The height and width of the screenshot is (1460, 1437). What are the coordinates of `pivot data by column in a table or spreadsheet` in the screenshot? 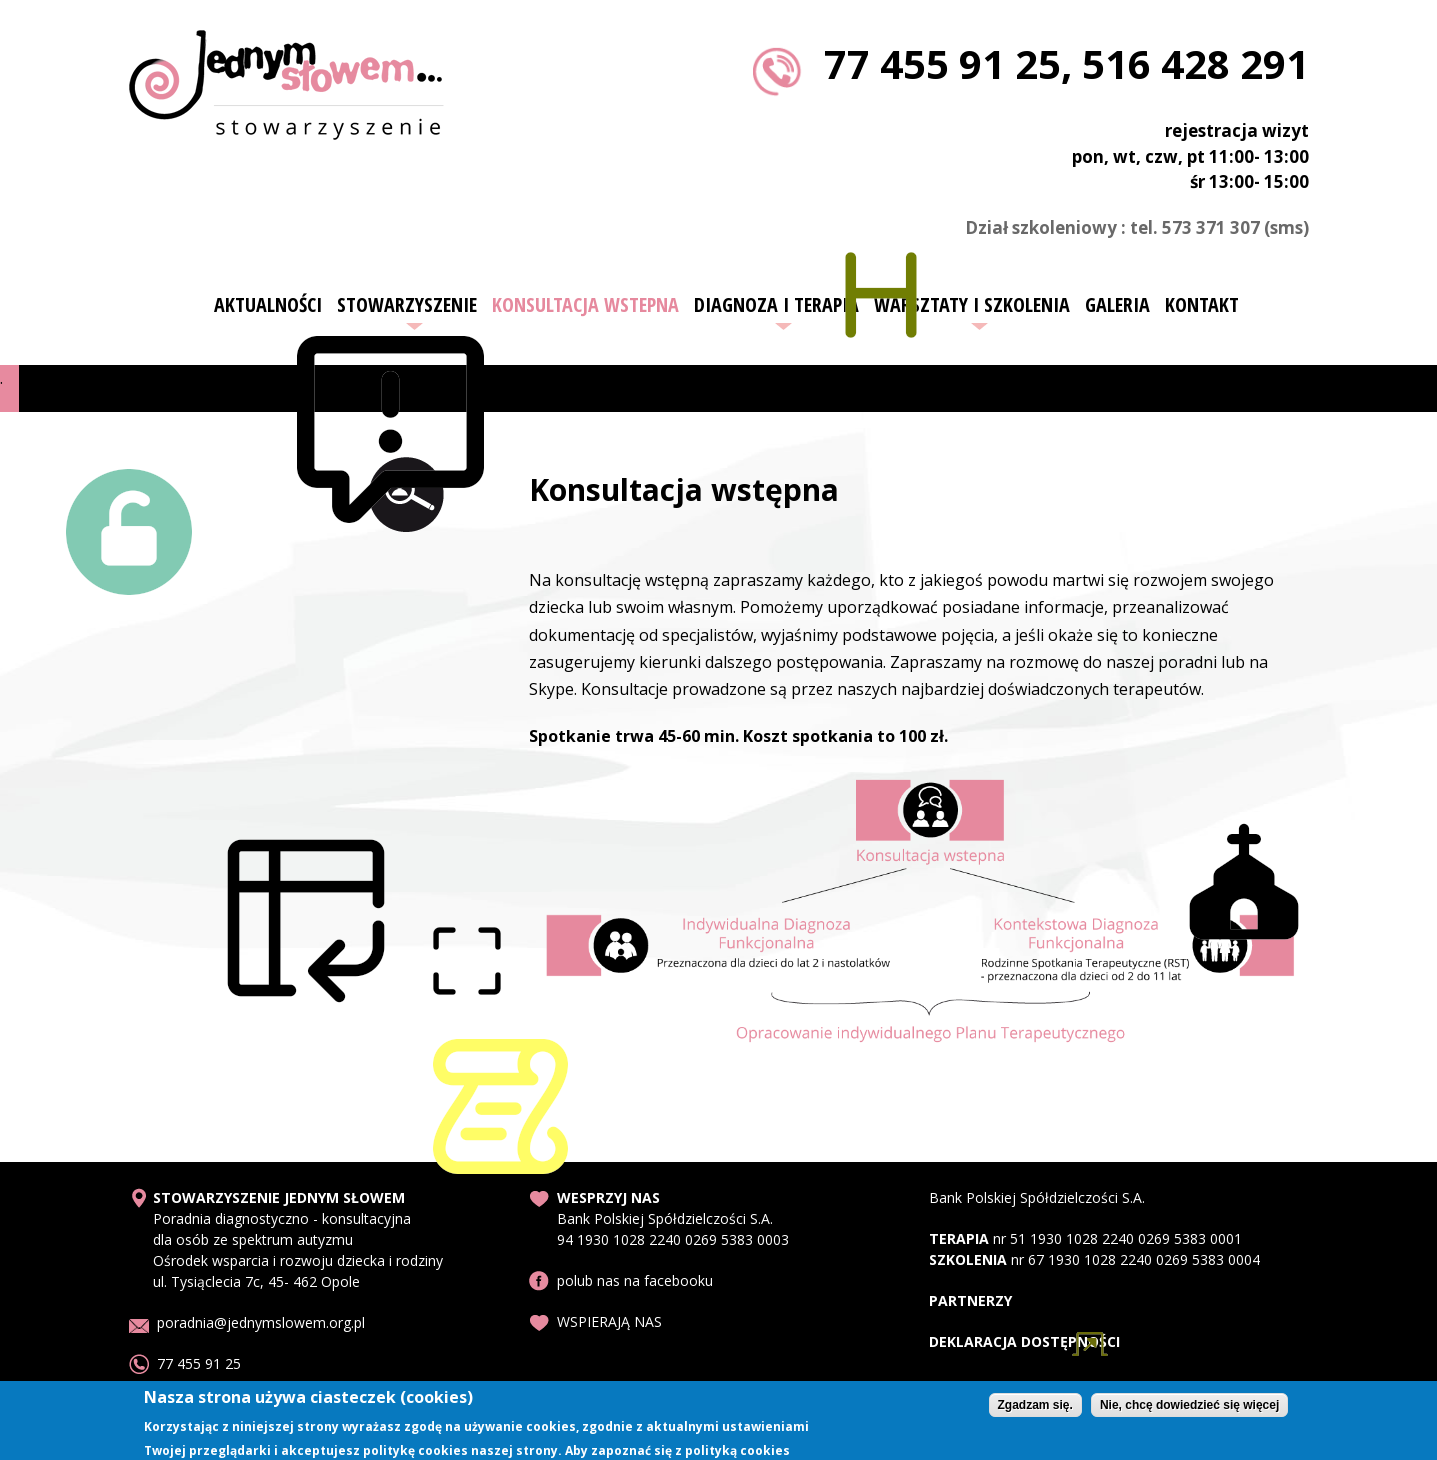 It's located at (306, 918).